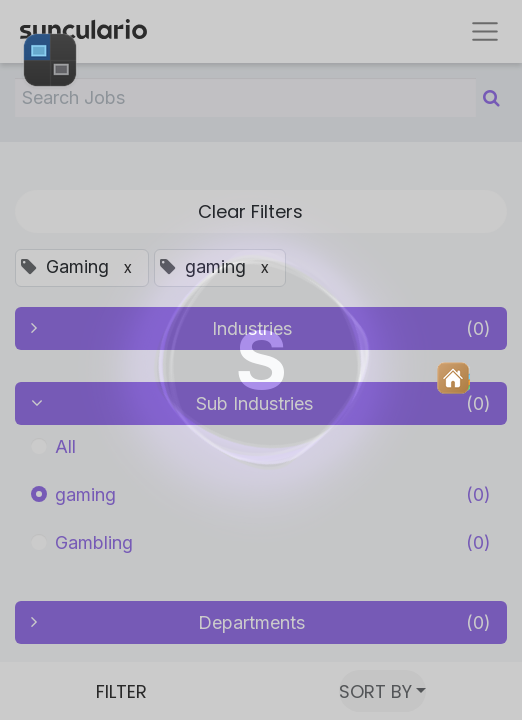 The height and width of the screenshot is (720, 522). I want to click on open homebank personal finance app, so click(453, 378).